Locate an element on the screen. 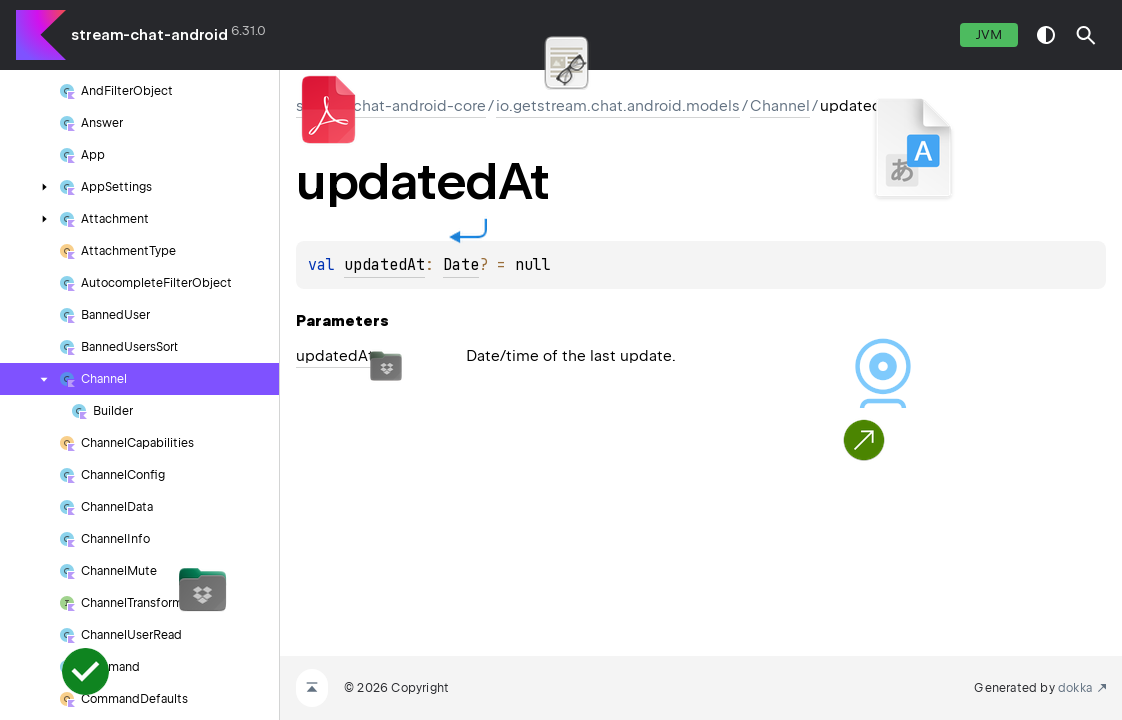  confirm or approve an action is located at coordinates (85, 671).